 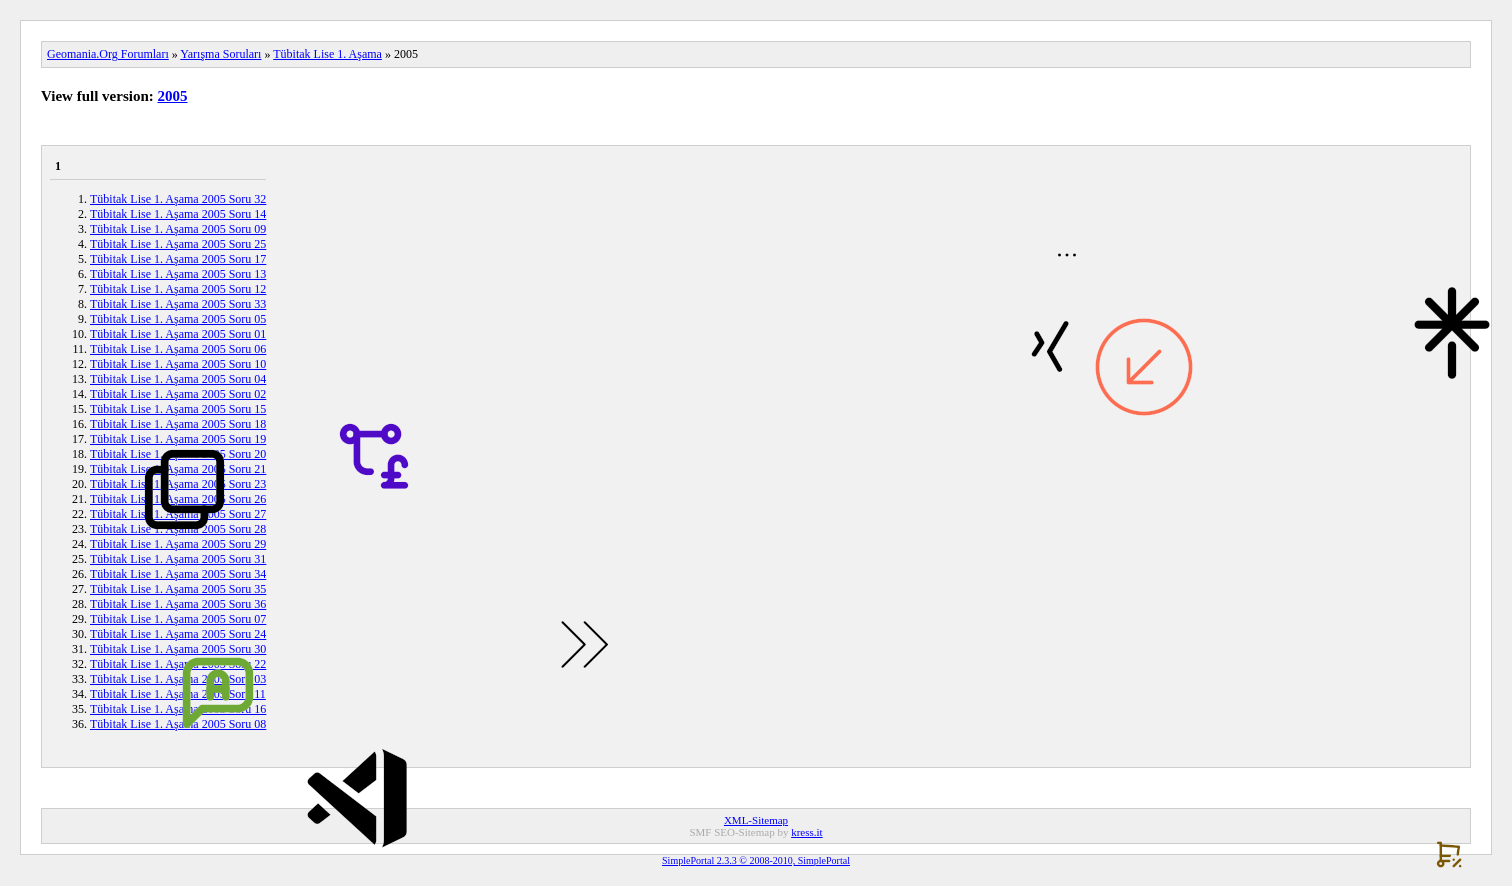 I want to click on view multiple items or layers, so click(x=184, y=489).